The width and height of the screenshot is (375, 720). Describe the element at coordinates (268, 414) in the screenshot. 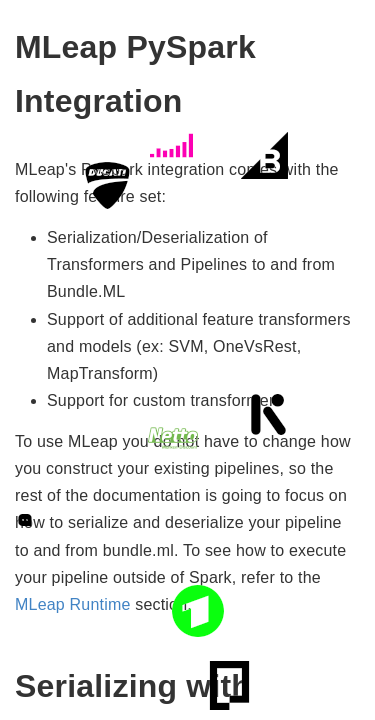

I see `kaios mobile operating system logo` at that location.